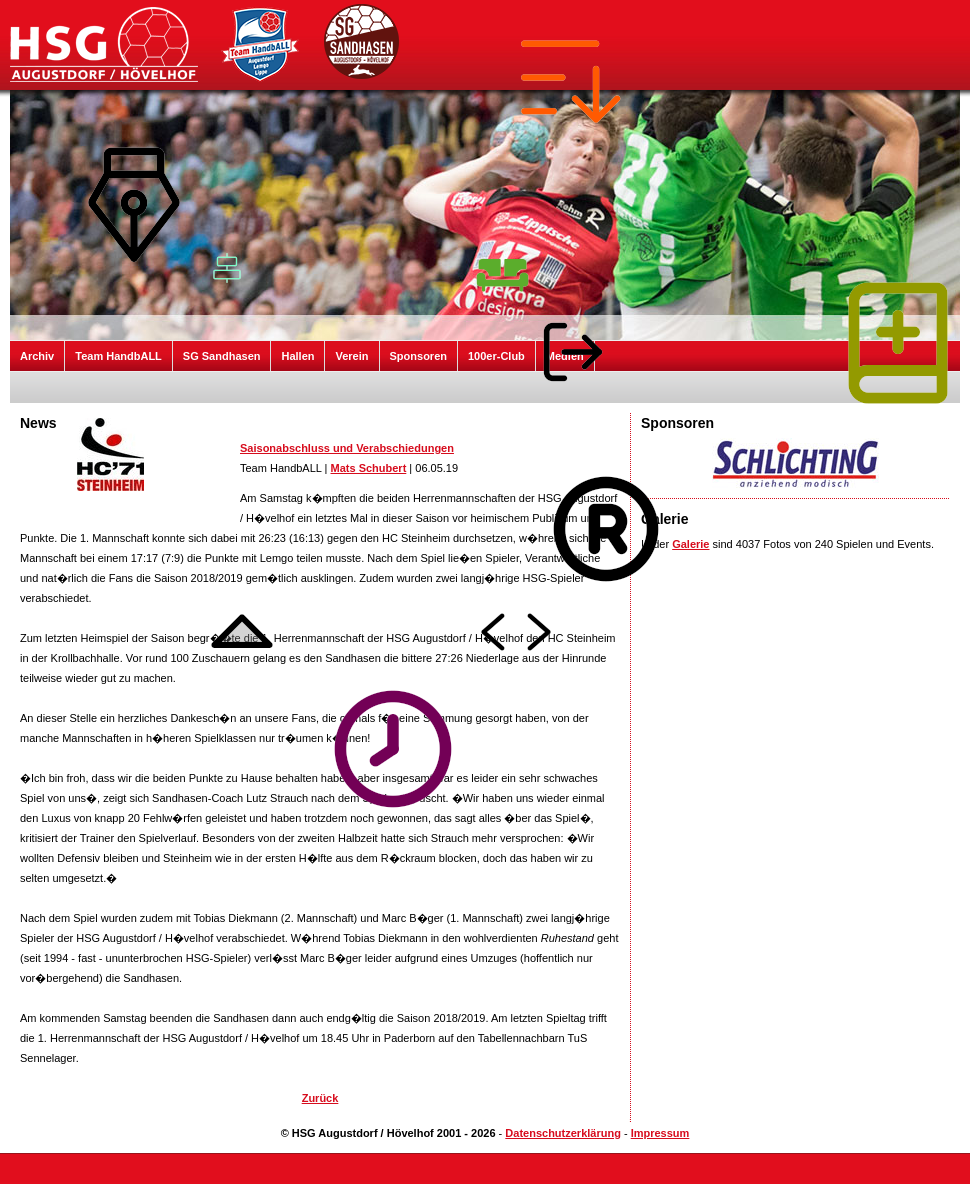 The image size is (970, 1184). What do you see at coordinates (566, 77) in the screenshot?
I see `sort items in ascending order` at bounding box center [566, 77].